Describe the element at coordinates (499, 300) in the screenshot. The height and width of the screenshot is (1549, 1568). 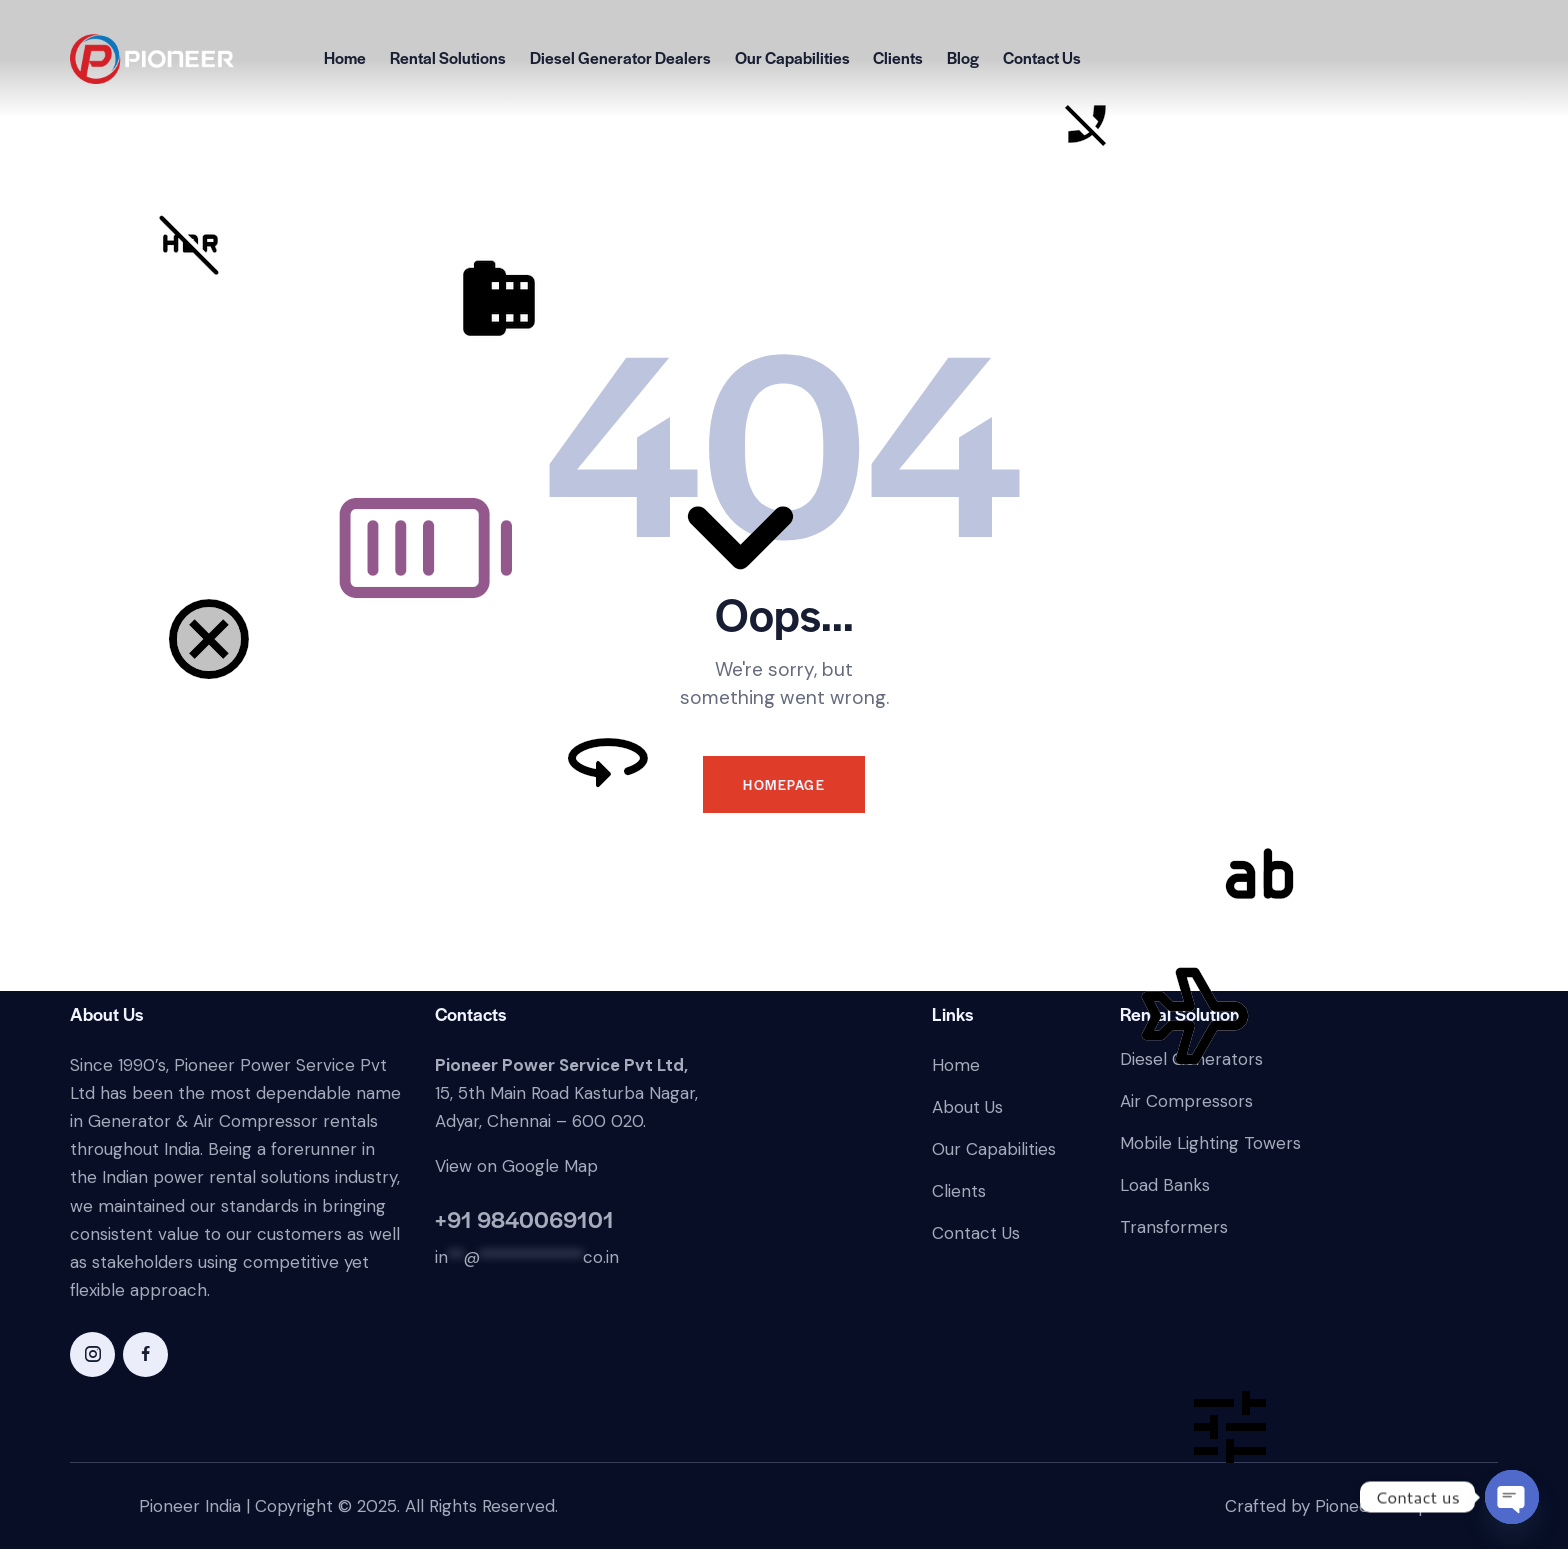
I see `access photos from camera roll` at that location.